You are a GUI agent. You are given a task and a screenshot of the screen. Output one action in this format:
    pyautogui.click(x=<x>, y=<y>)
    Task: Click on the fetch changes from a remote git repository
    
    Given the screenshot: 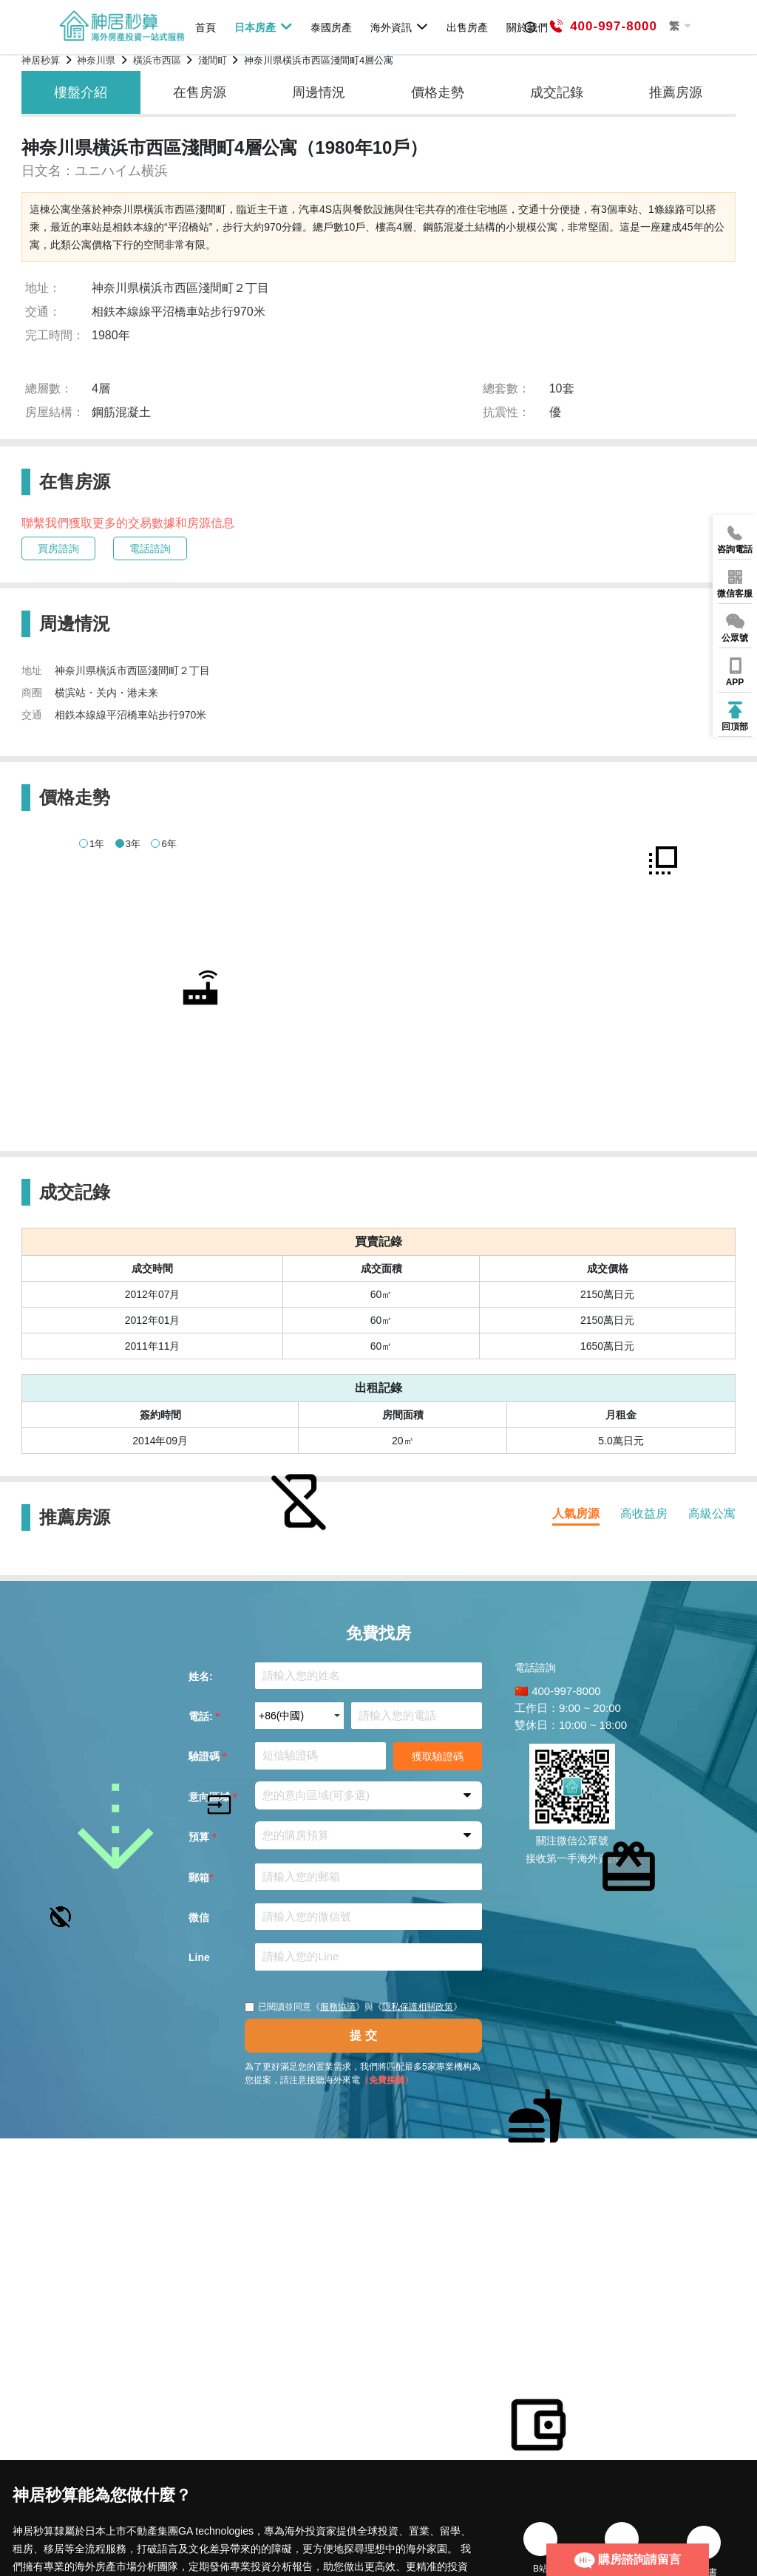 What is the action you would take?
    pyautogui.click(x=112, y=1826)
    